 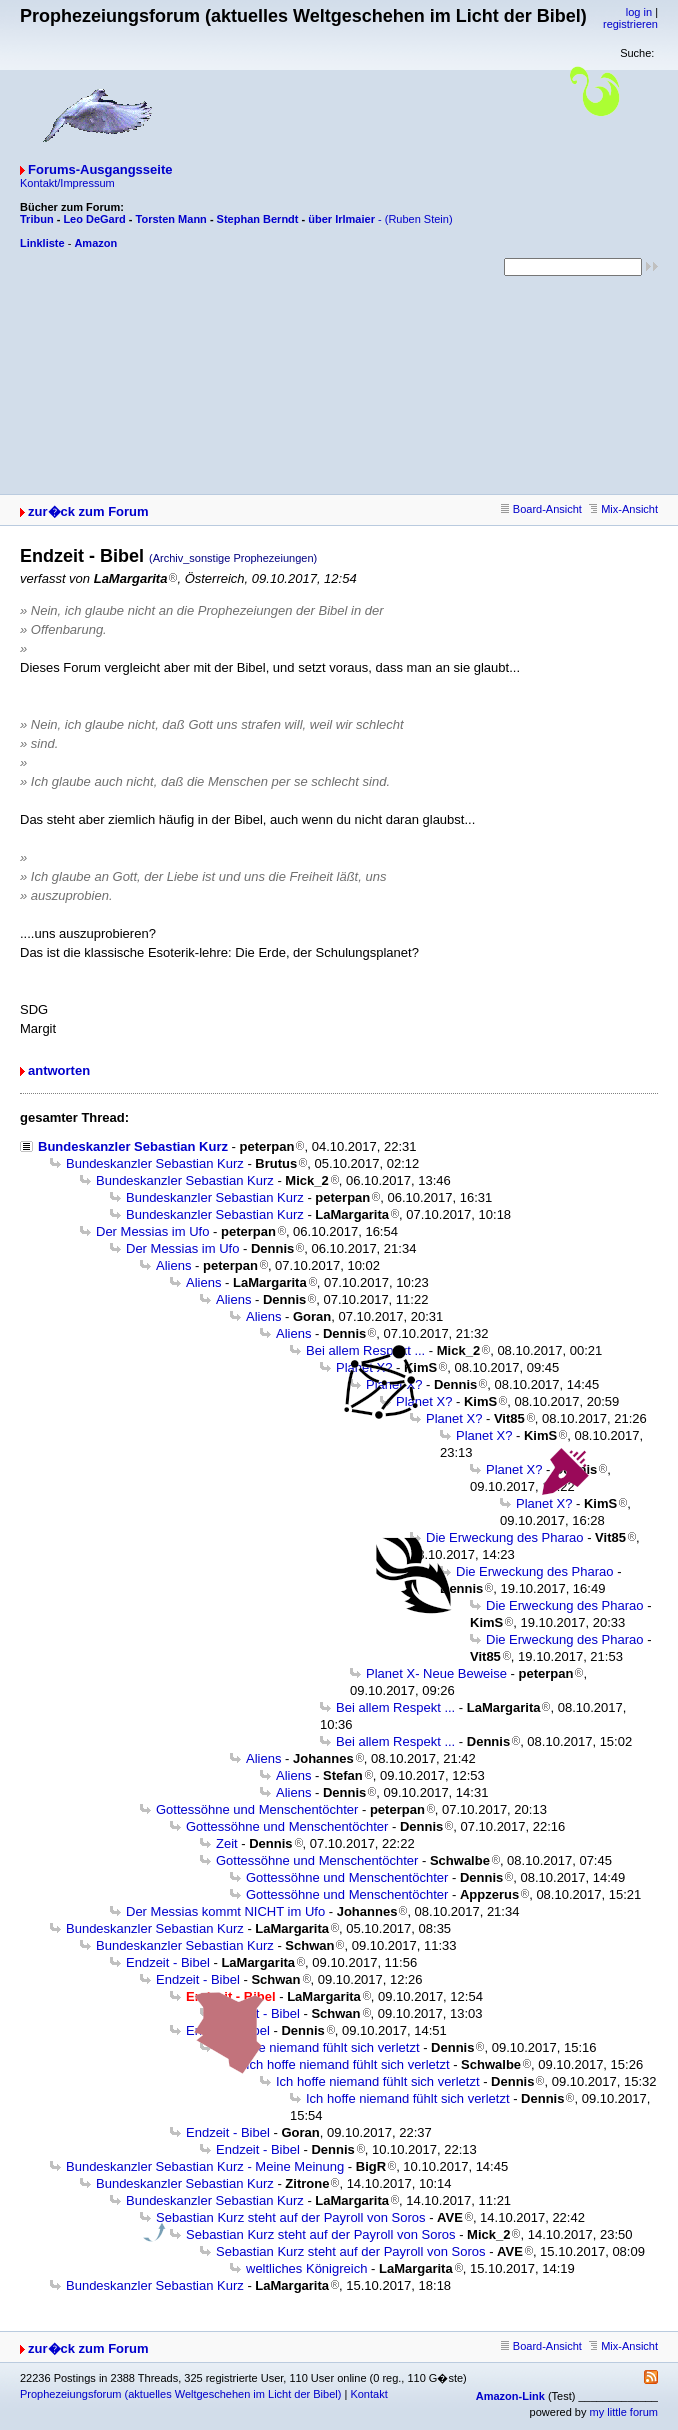 What do you see at coordinates (413, 1575) in the screenshot?
I see `indicates a claw attack or slash ability` at bounding box center [413, 1575].